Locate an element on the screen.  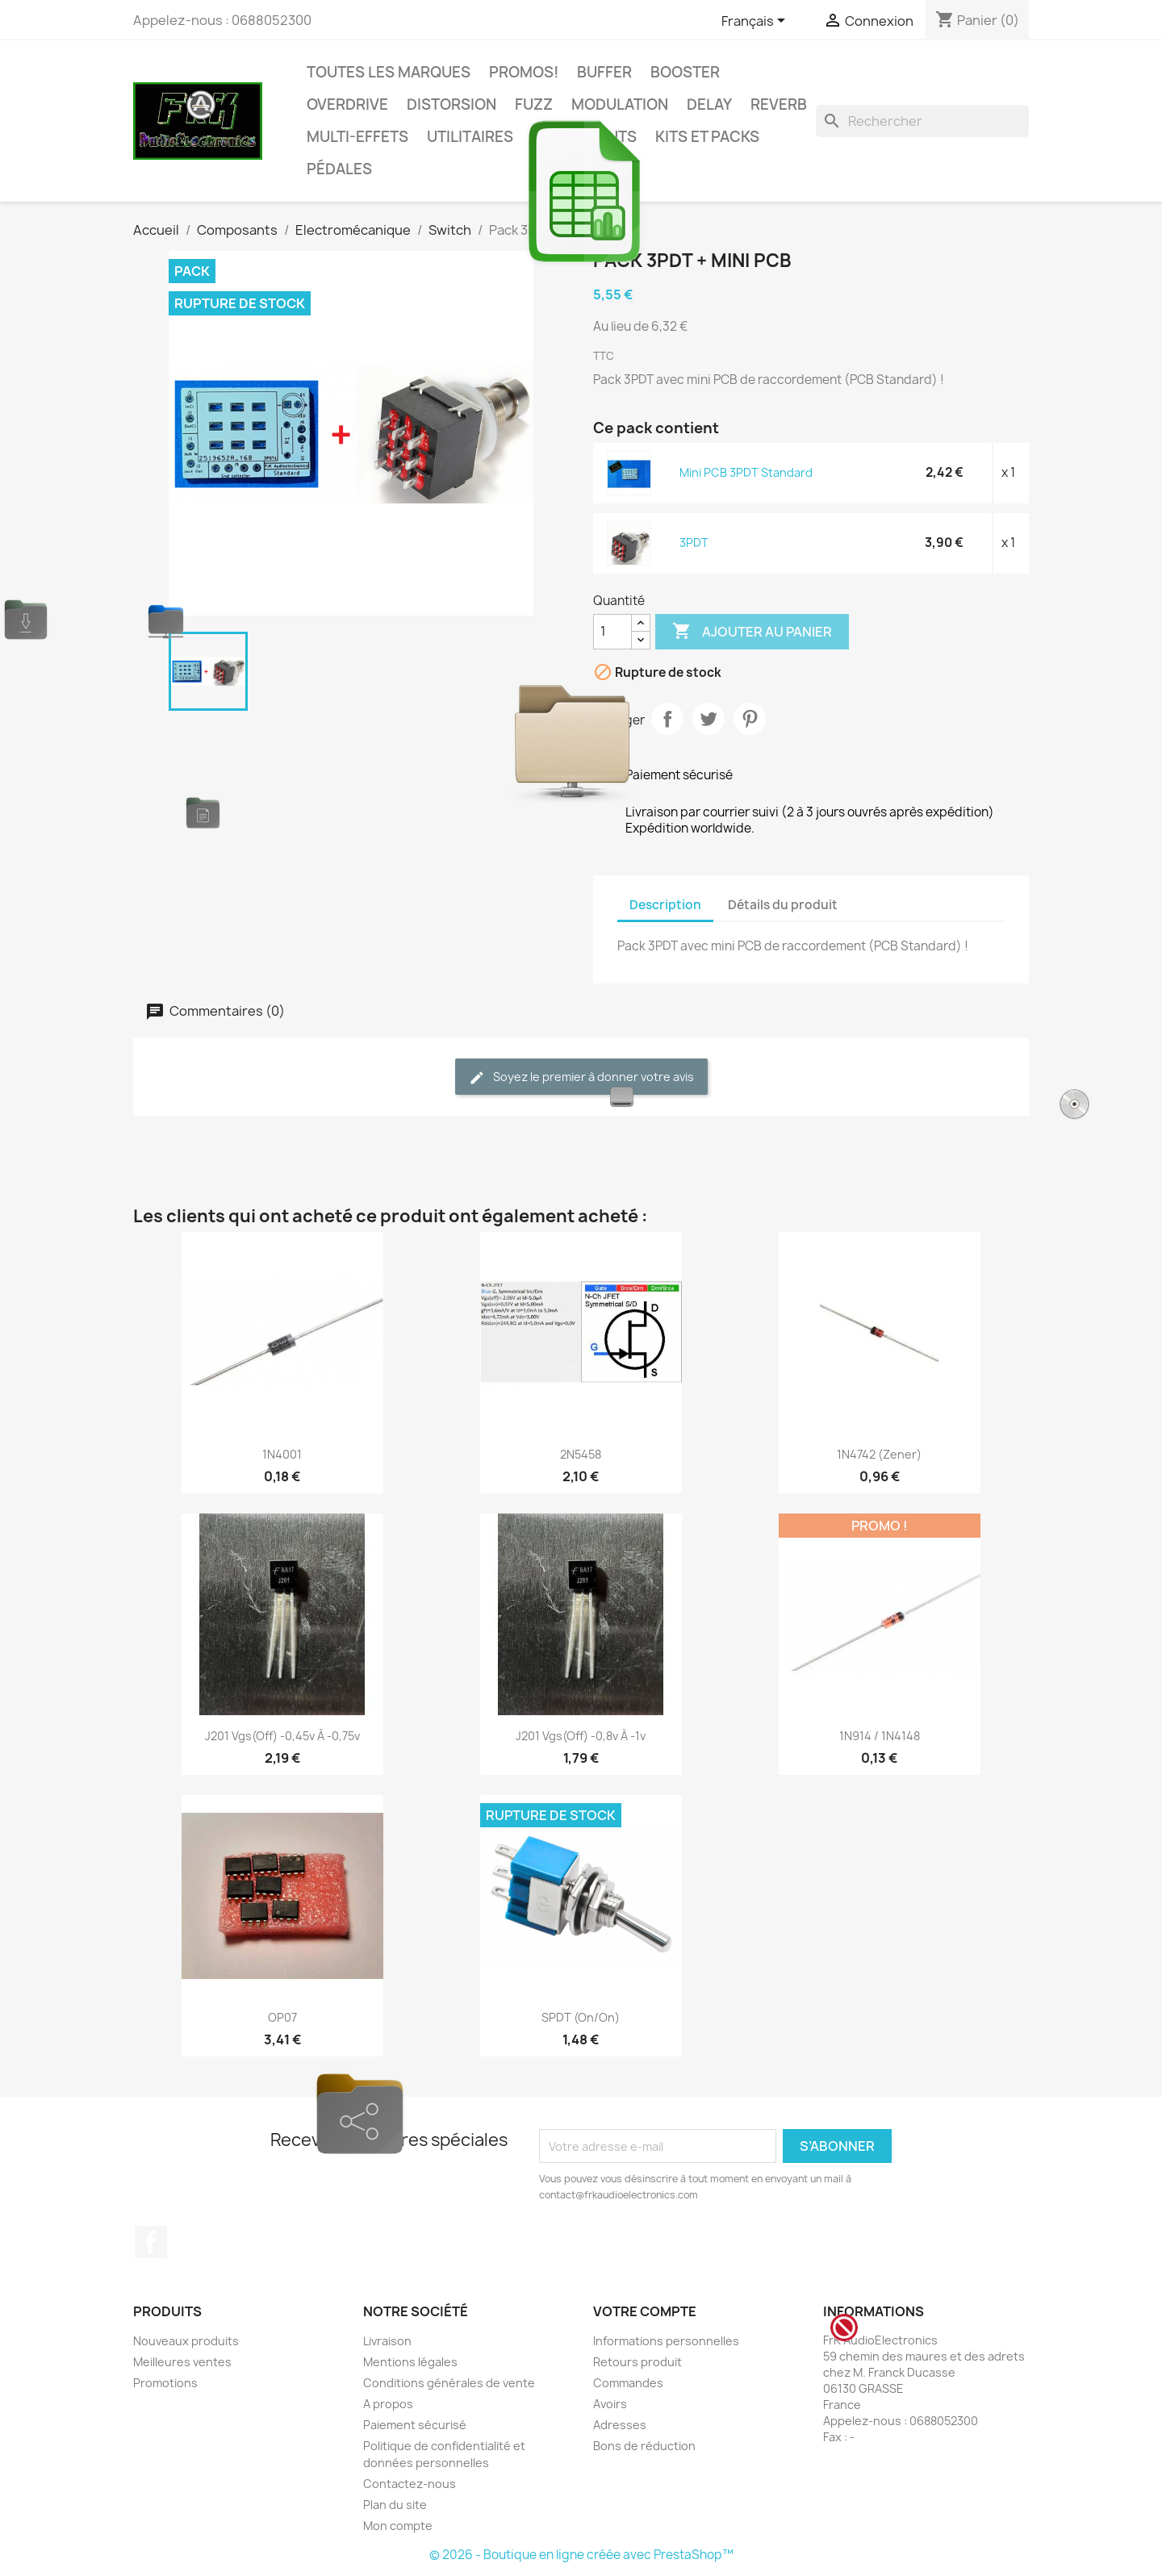
indicates a DVD-R disc drive or media is located at coordinates (1074, 1104).